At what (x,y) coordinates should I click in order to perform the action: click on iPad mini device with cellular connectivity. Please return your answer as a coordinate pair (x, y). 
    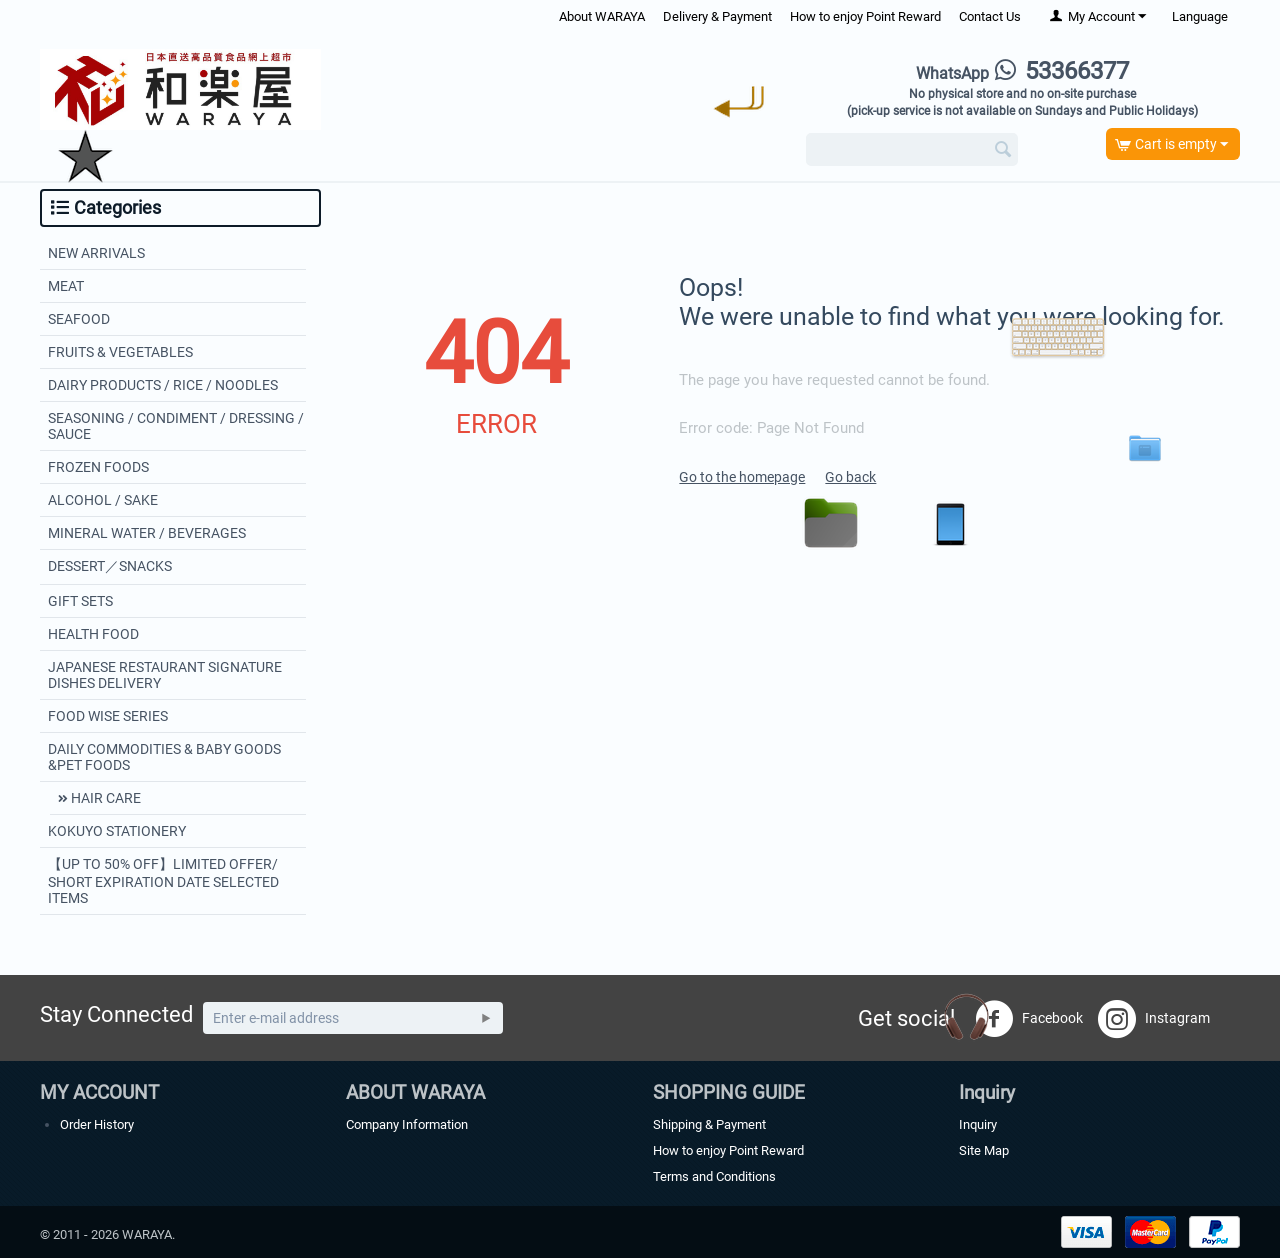
    Looking at the image, I should click on (950, 520).